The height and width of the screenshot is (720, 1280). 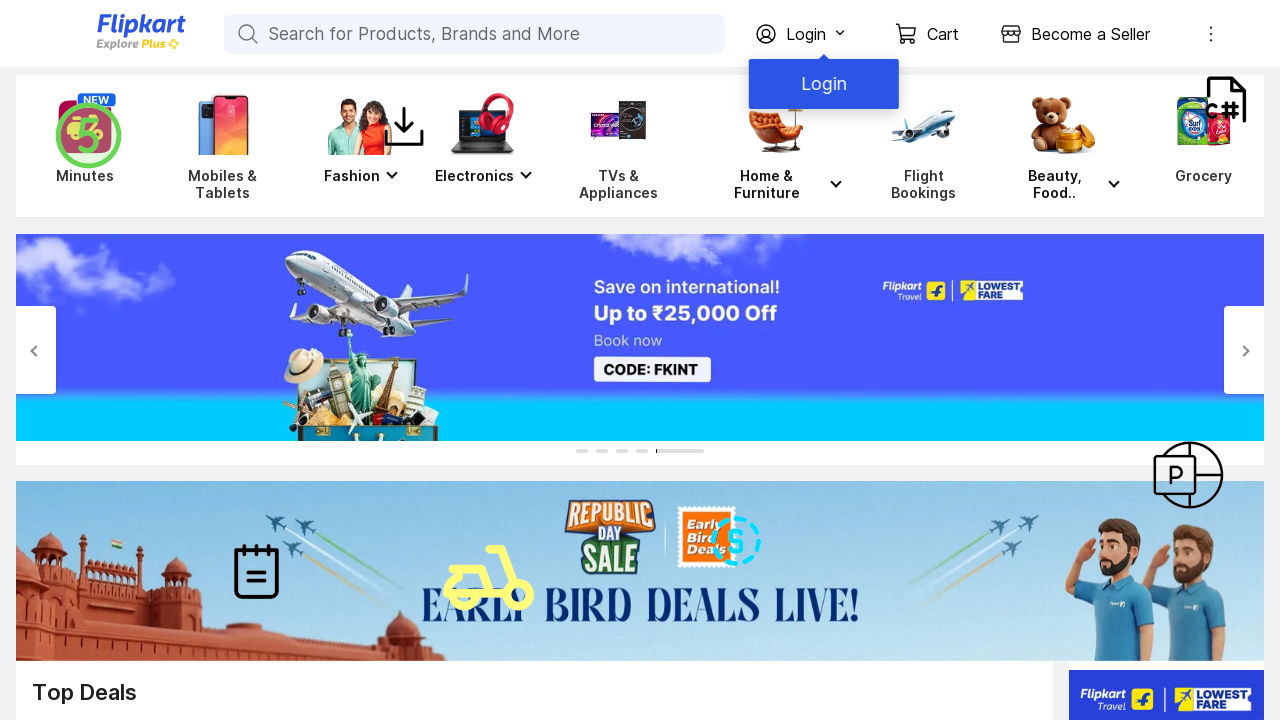 What do you see at coordinates (1187, 475) in the screenshot?
I see `open Microsoft PowerPoint` at bounding box center [1187, 475].